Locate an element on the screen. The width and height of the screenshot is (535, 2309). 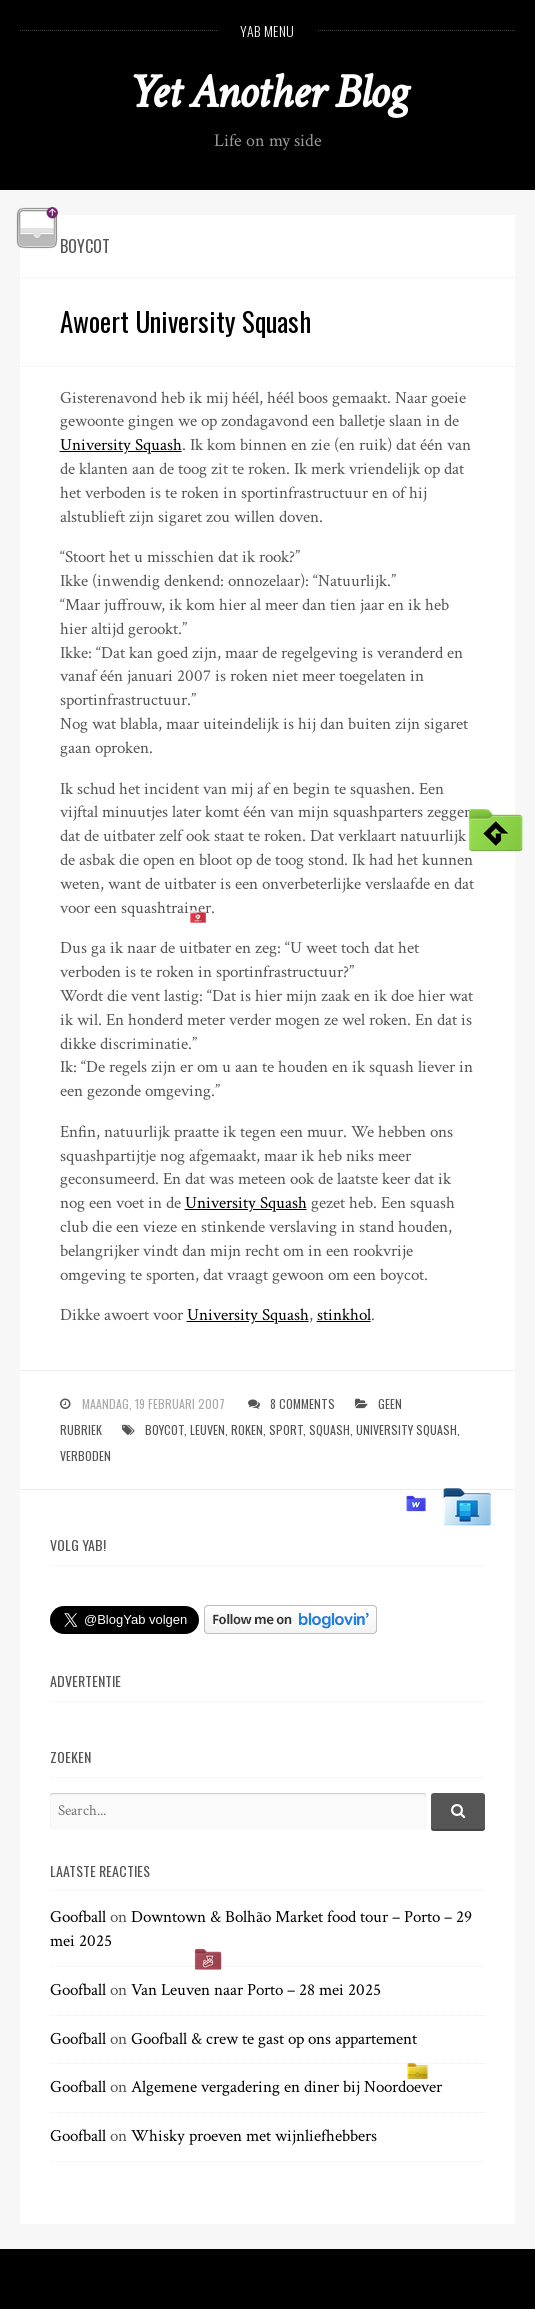
open TotalAV antivirus program folder is located at coordinates (198, 917).